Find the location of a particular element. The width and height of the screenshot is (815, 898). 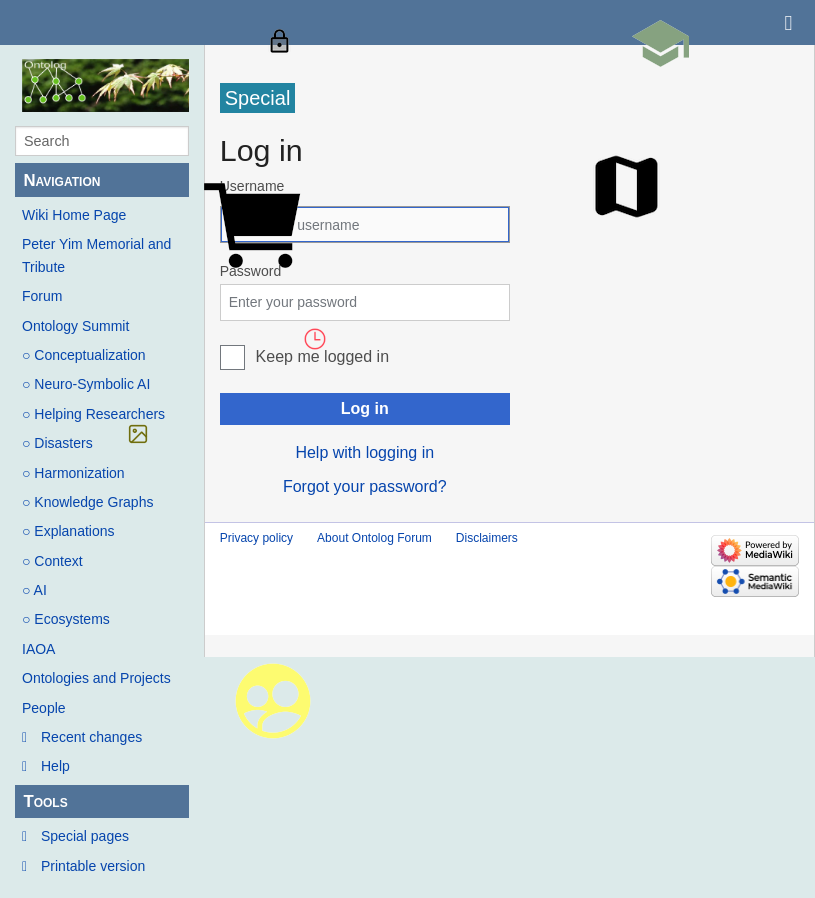

view your shopping cart is located at coordinates (253, 225).